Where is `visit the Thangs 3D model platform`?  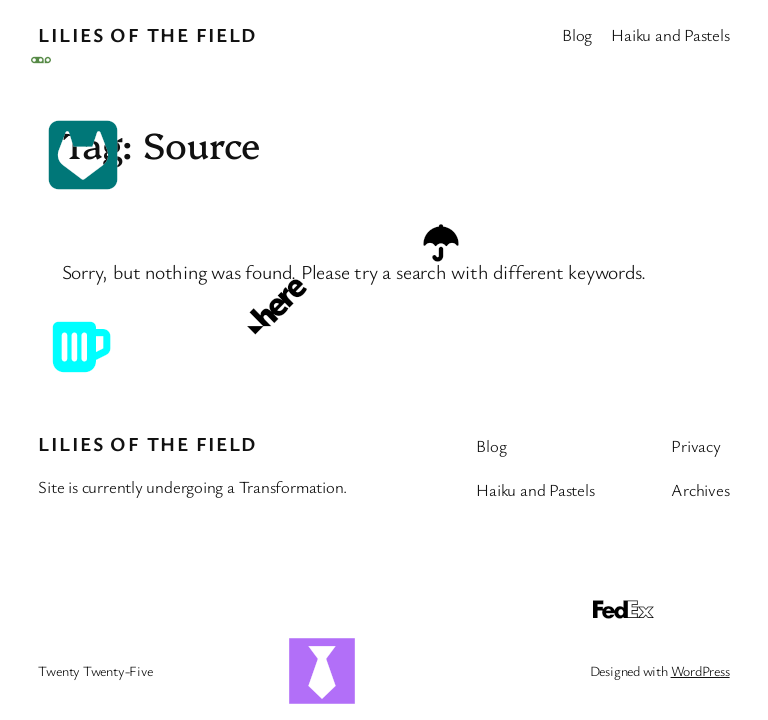 visit the Thangs 3D model platform is located at coordinates (41, 60).